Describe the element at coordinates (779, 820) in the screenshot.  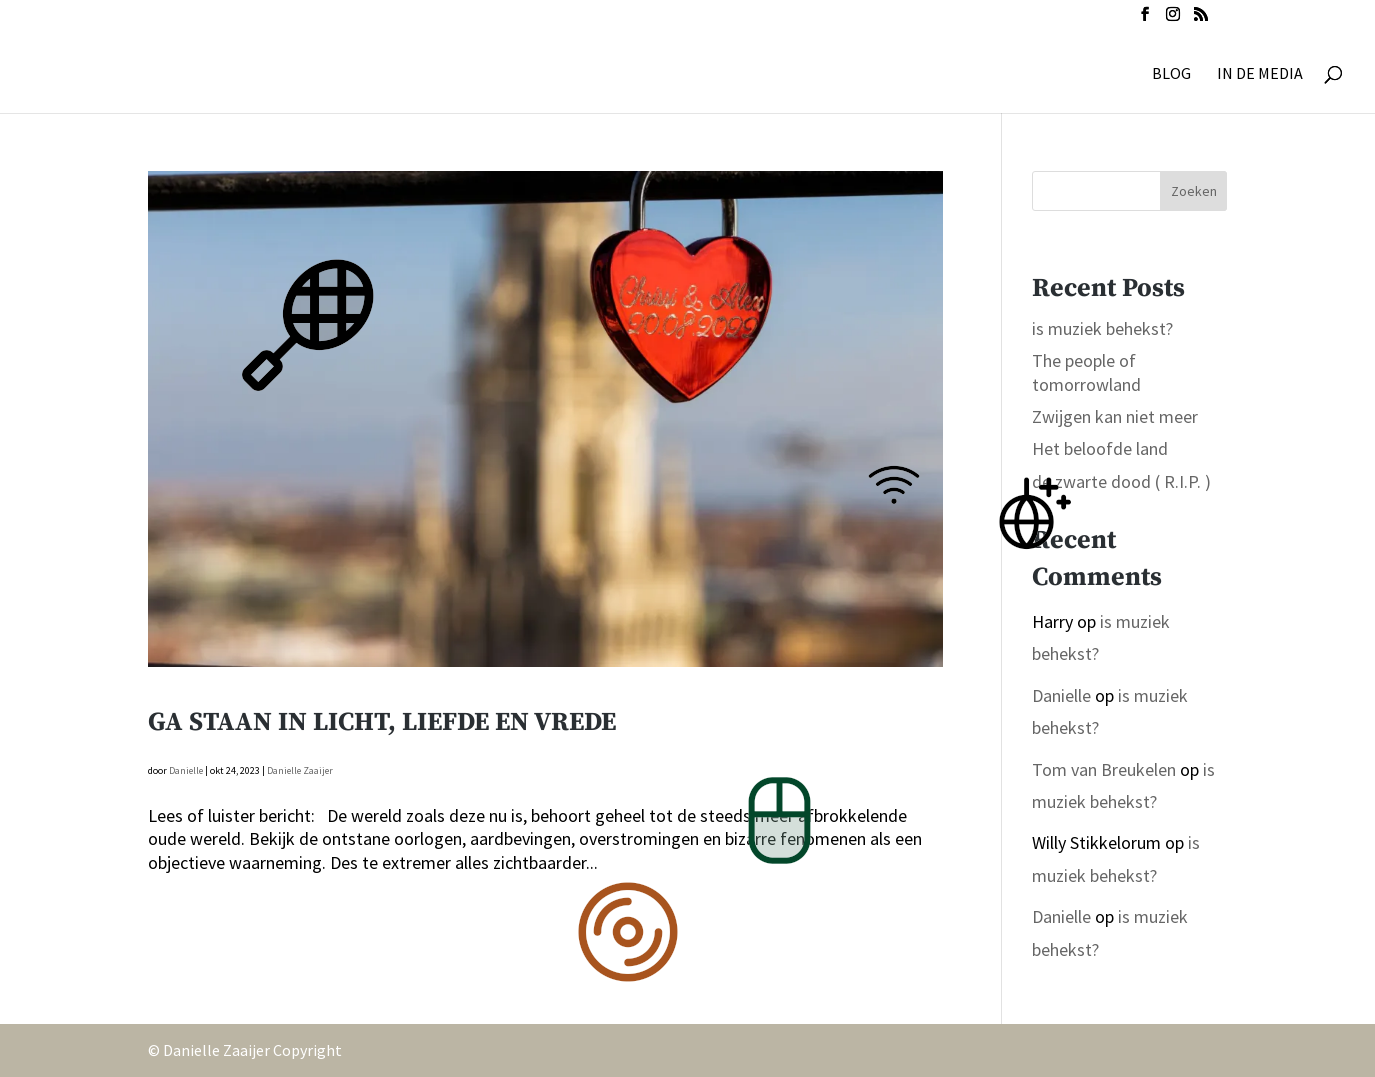
I see `mouse input device indicator` at that location.